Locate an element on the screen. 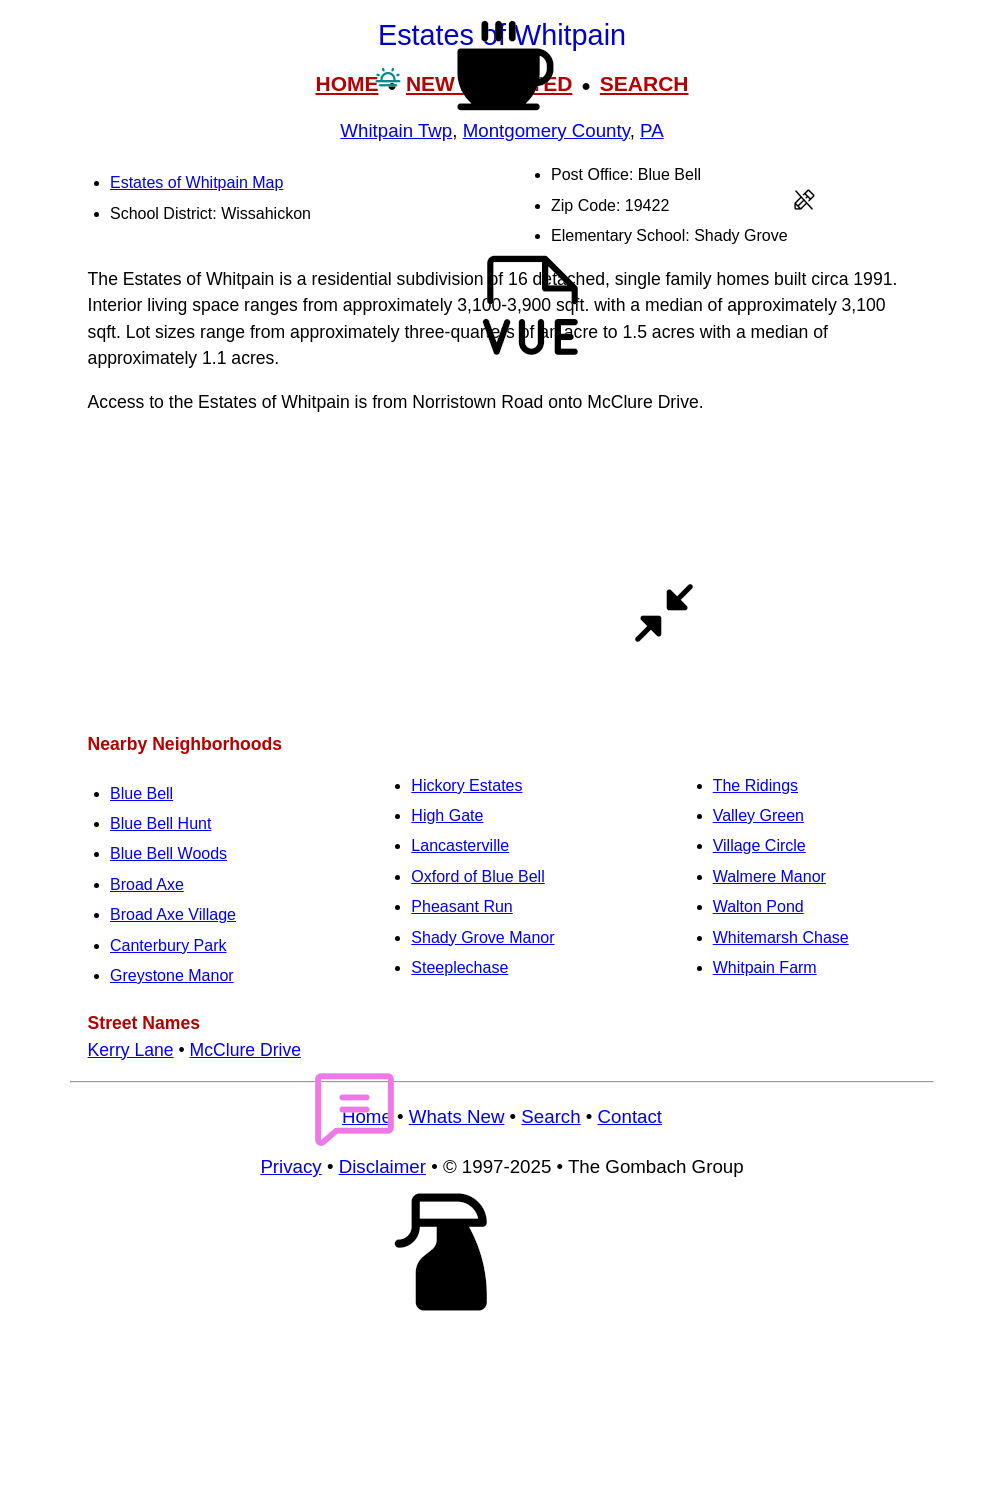 This screenshot has height=1485, width=1004. access cleaning or maintenance tools is located at coordinates (445, 1252).